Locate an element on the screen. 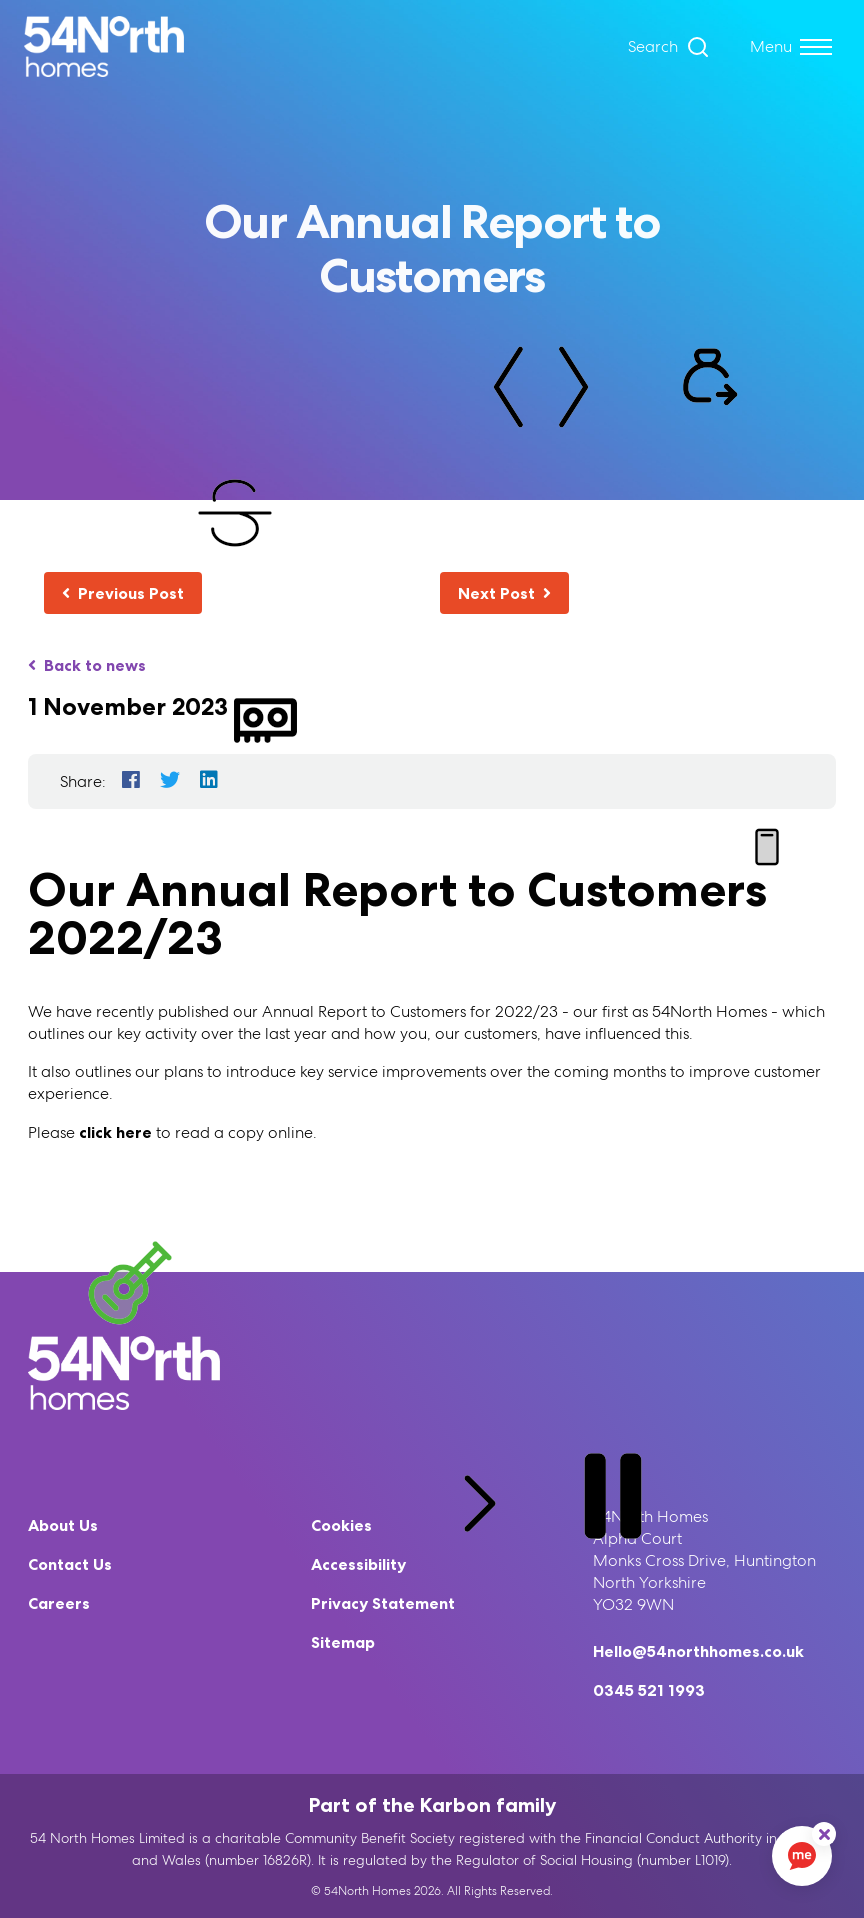 This screenshot has width=864, height=1918. view or edit source code is located at coordinates (541, 387).